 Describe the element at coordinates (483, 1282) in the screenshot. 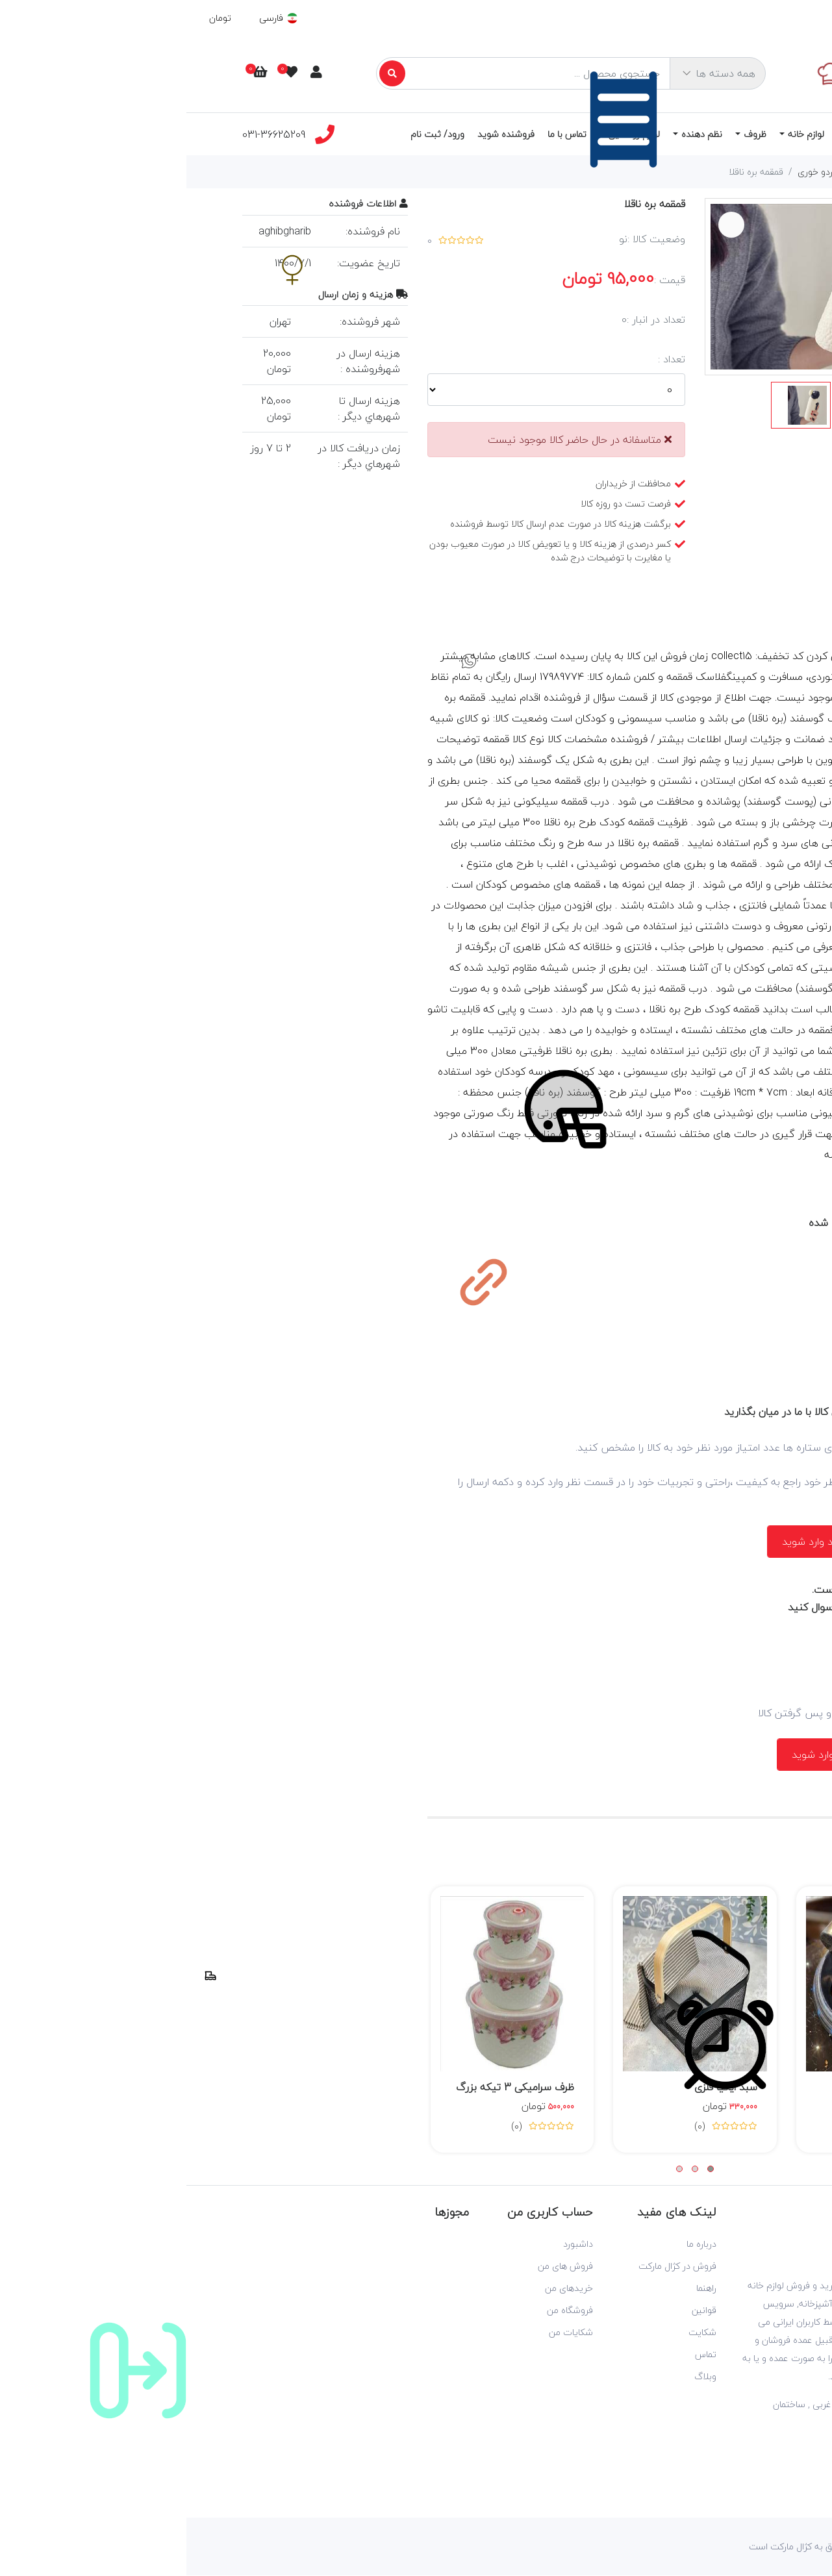

I see `copy or share a link` at that location.